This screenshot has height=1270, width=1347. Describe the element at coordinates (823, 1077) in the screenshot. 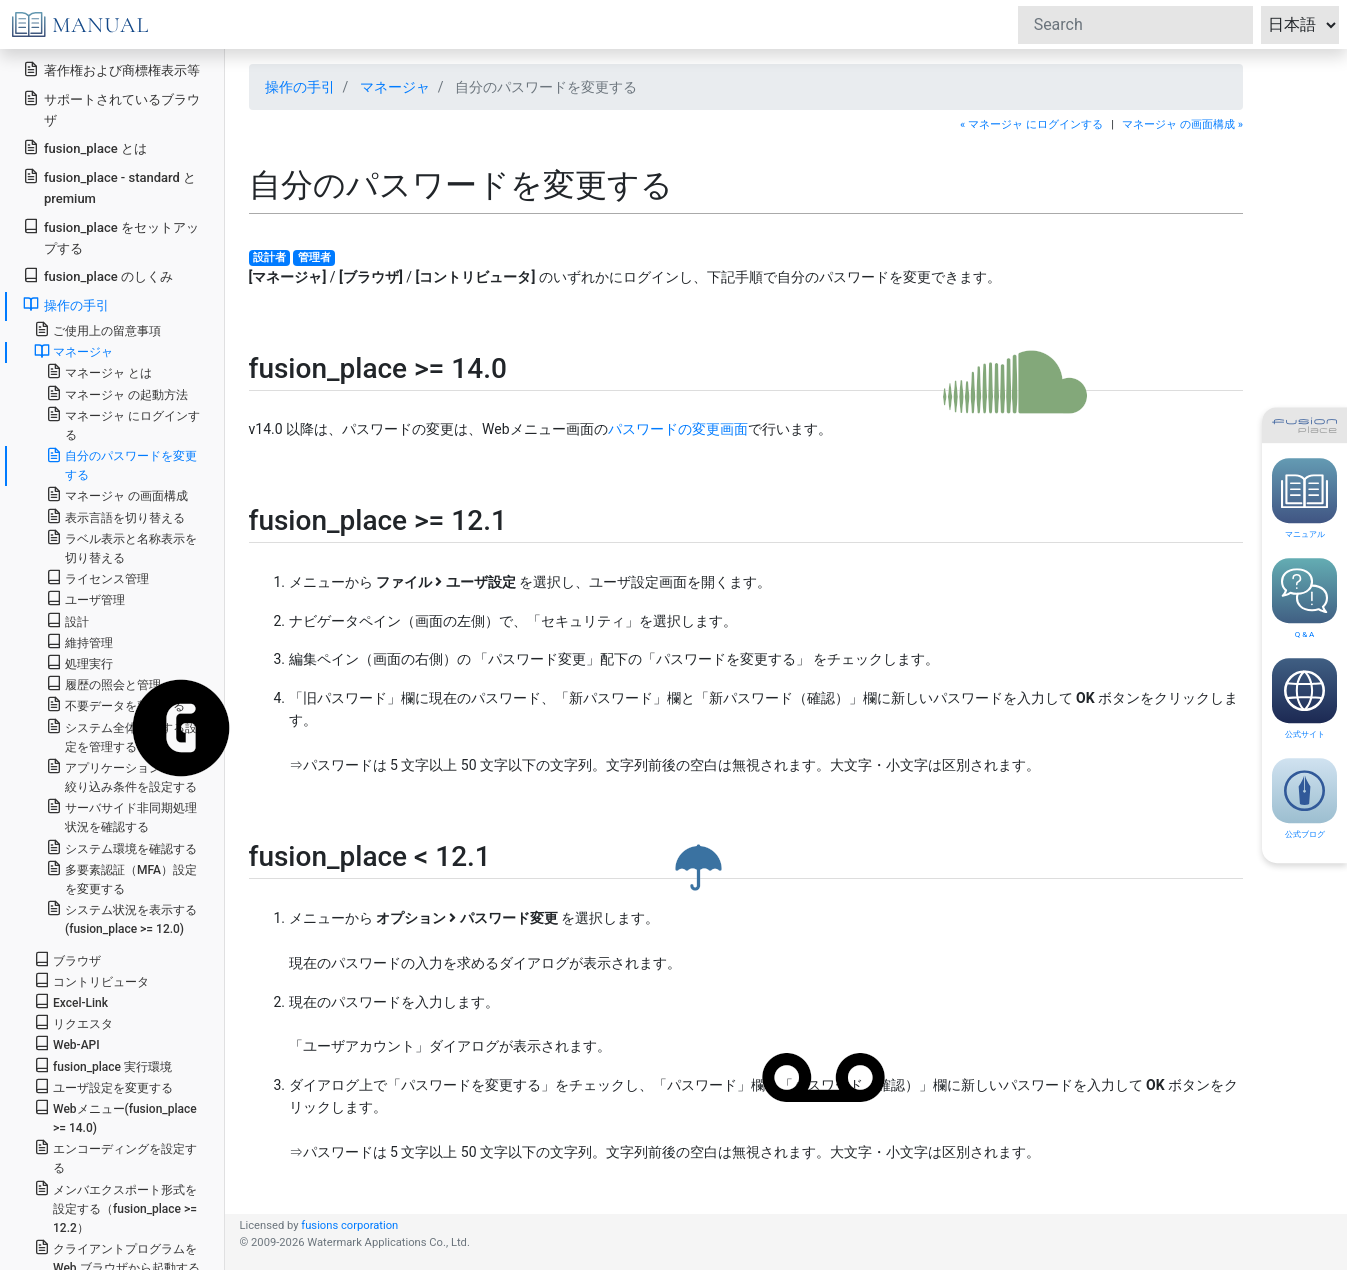

I see `indicates voicemail is available` at that location.